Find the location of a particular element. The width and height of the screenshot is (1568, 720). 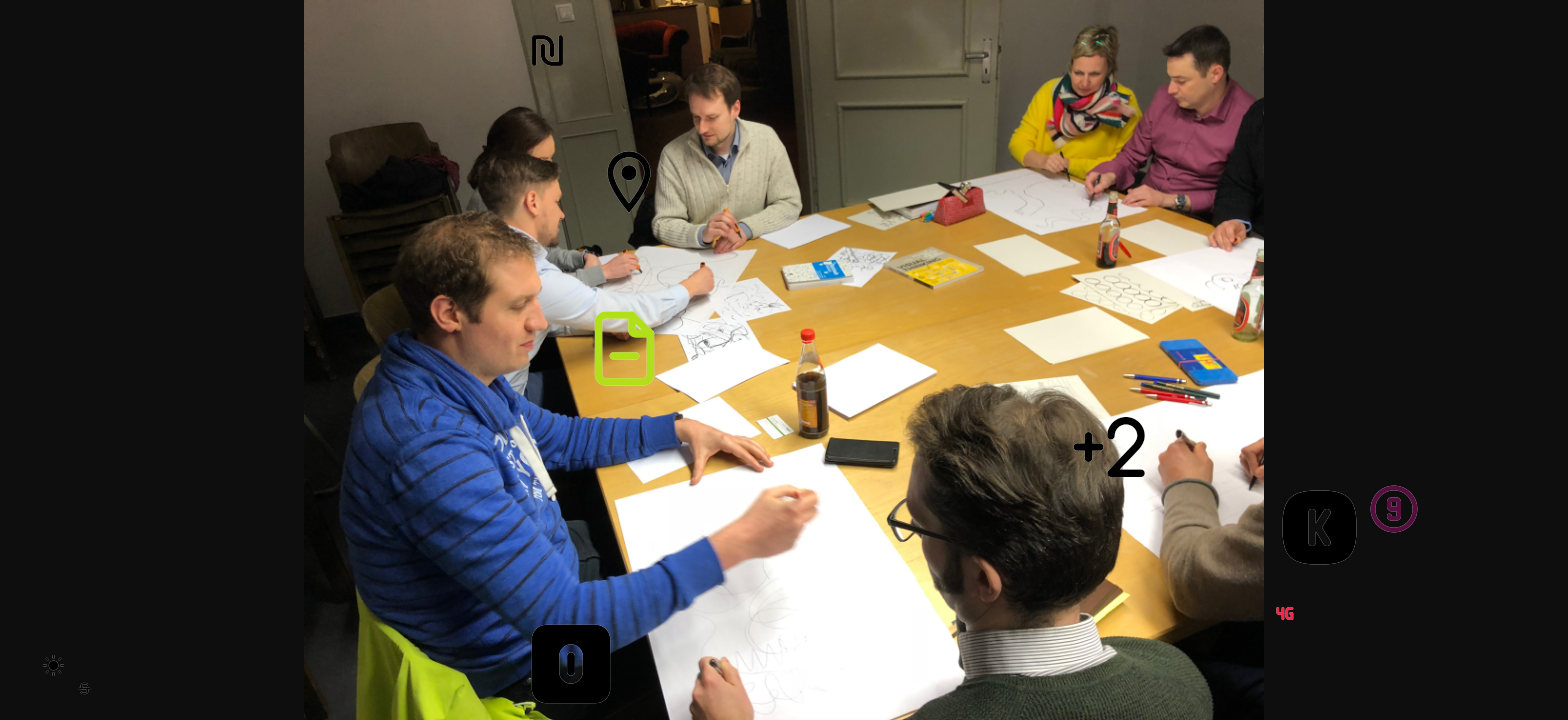

indicates zero items or empty count is located at coordinates (571, 664).